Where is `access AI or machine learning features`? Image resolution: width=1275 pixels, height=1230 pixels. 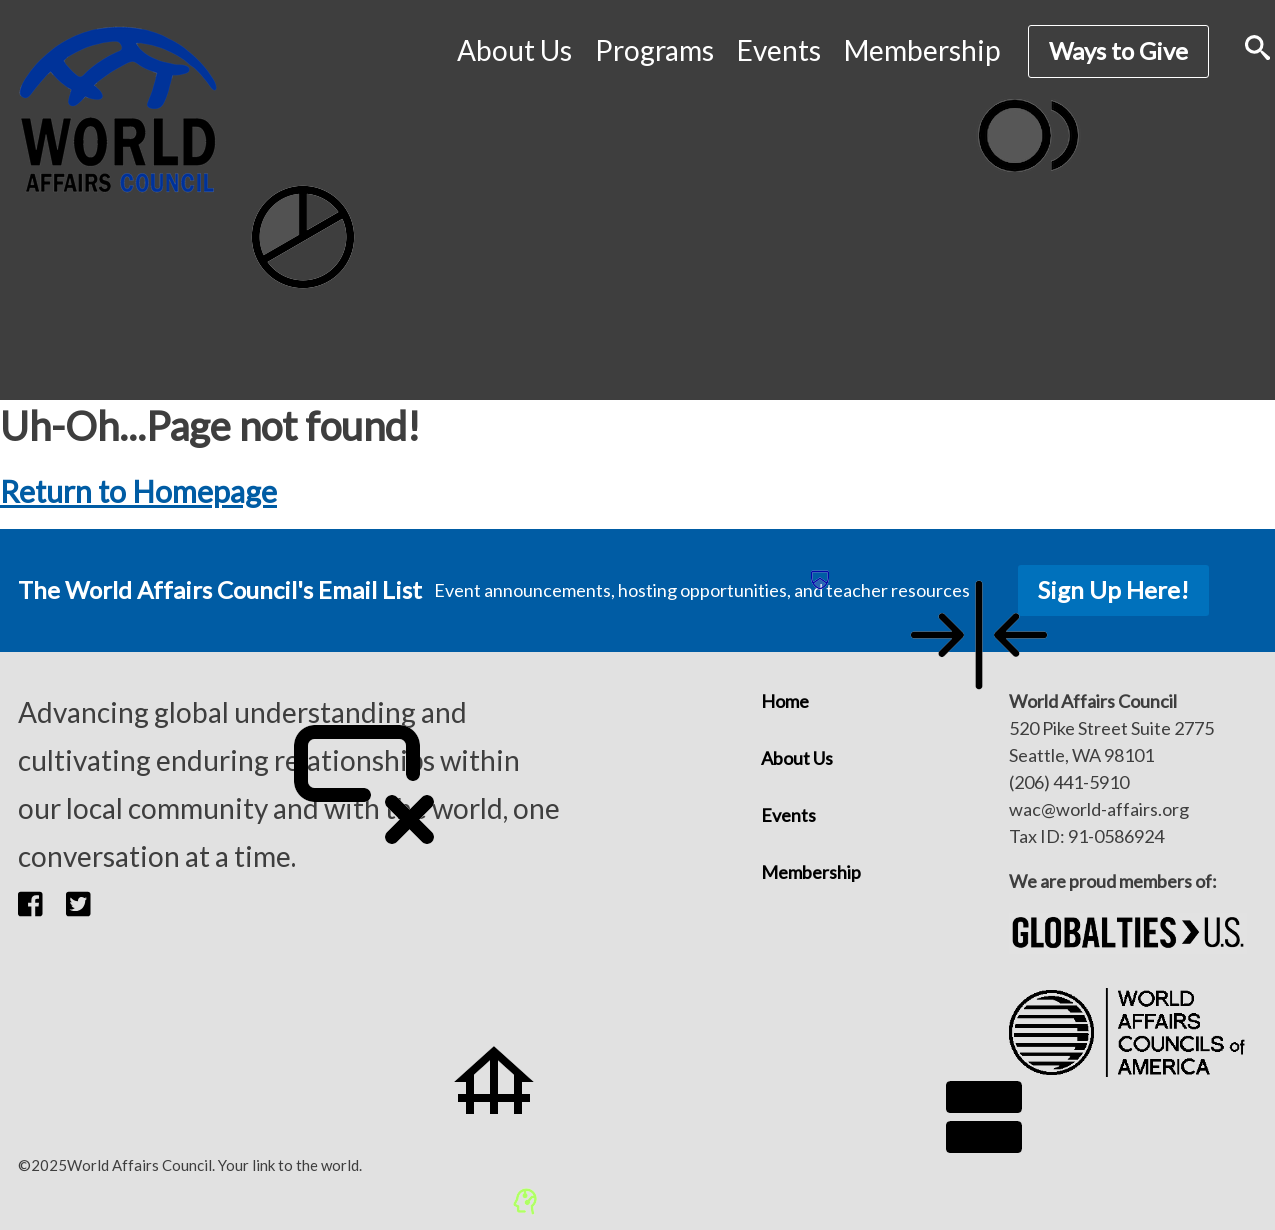 access AI or machine learning features is located at coordinates (525, 1201).